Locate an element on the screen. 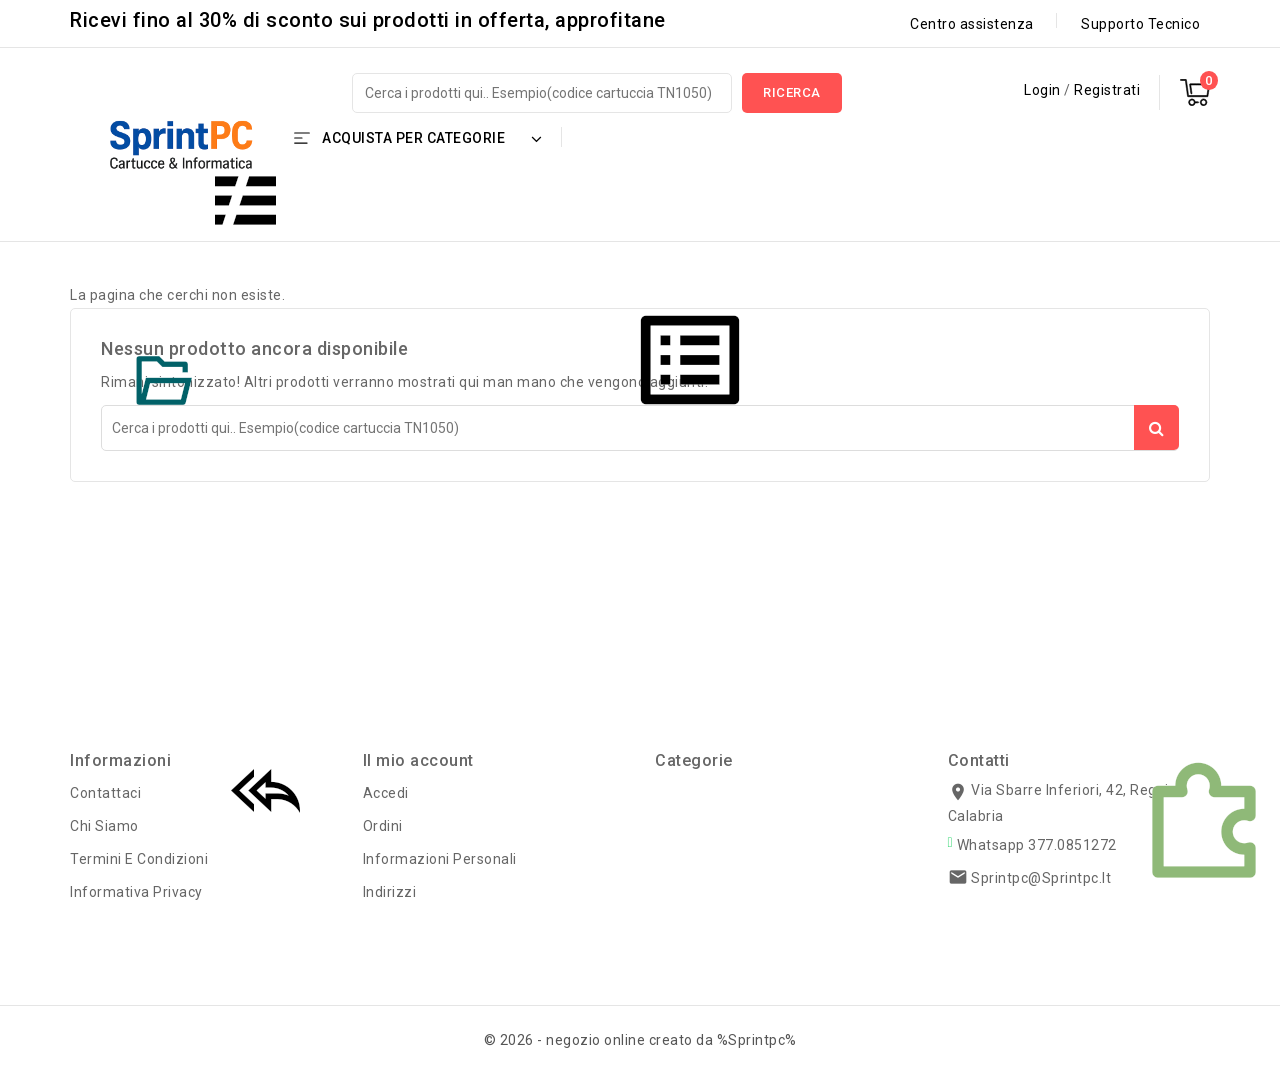 The image size is (1280, 1074). switch to list view is located at coordinates (690, 360).